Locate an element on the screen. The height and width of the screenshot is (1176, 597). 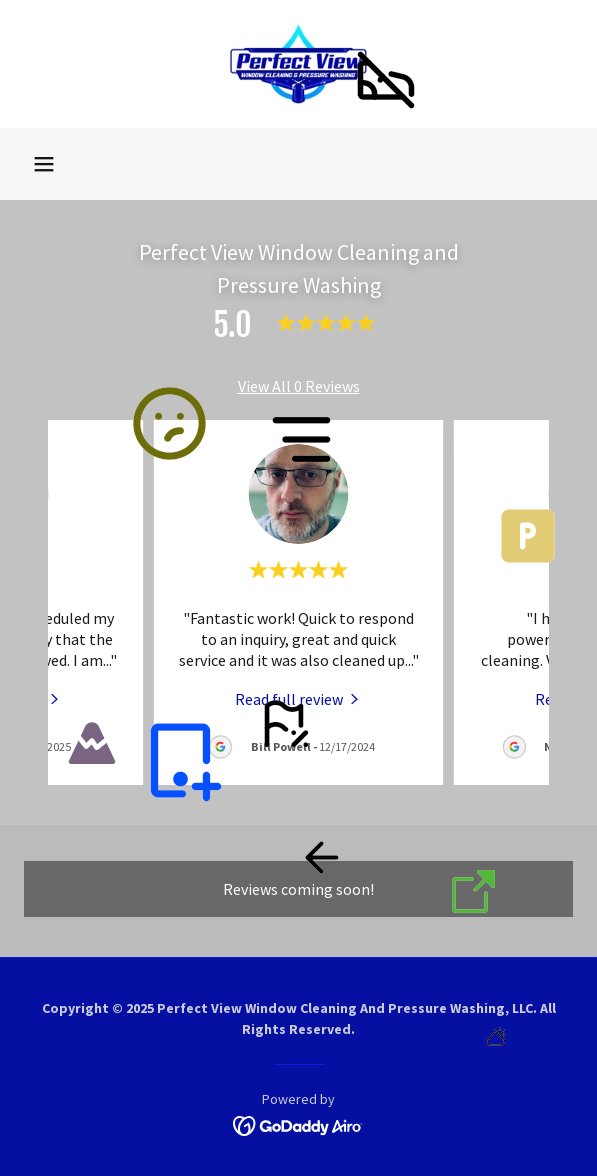
remove footwear required is located at coordinates (386, 80).